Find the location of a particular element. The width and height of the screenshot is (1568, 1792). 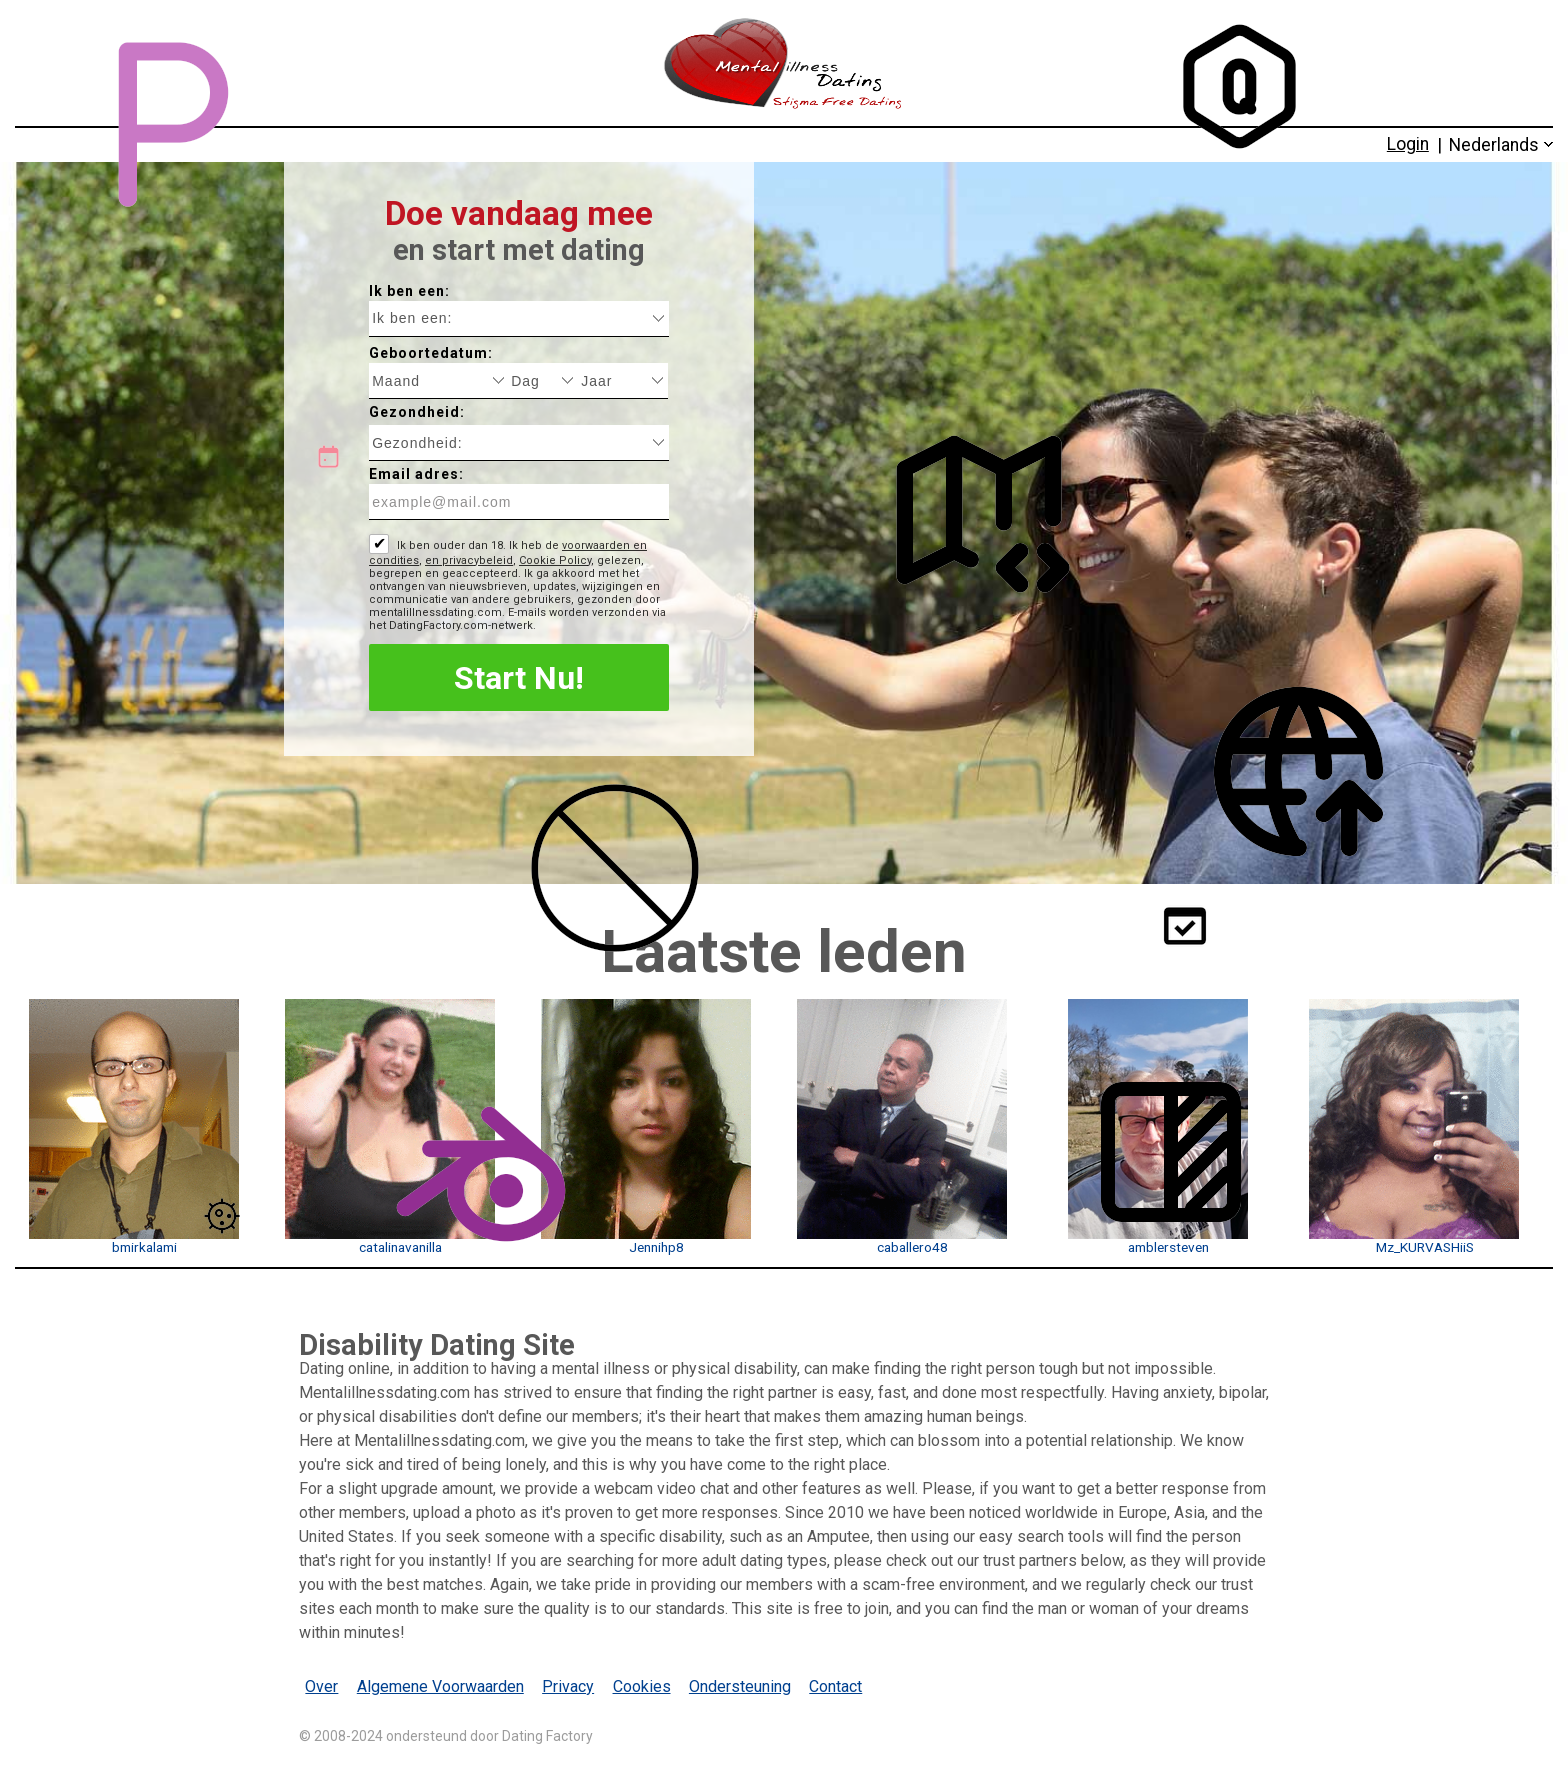

access map developer tools or API settings is located at coordinates (979, 510).